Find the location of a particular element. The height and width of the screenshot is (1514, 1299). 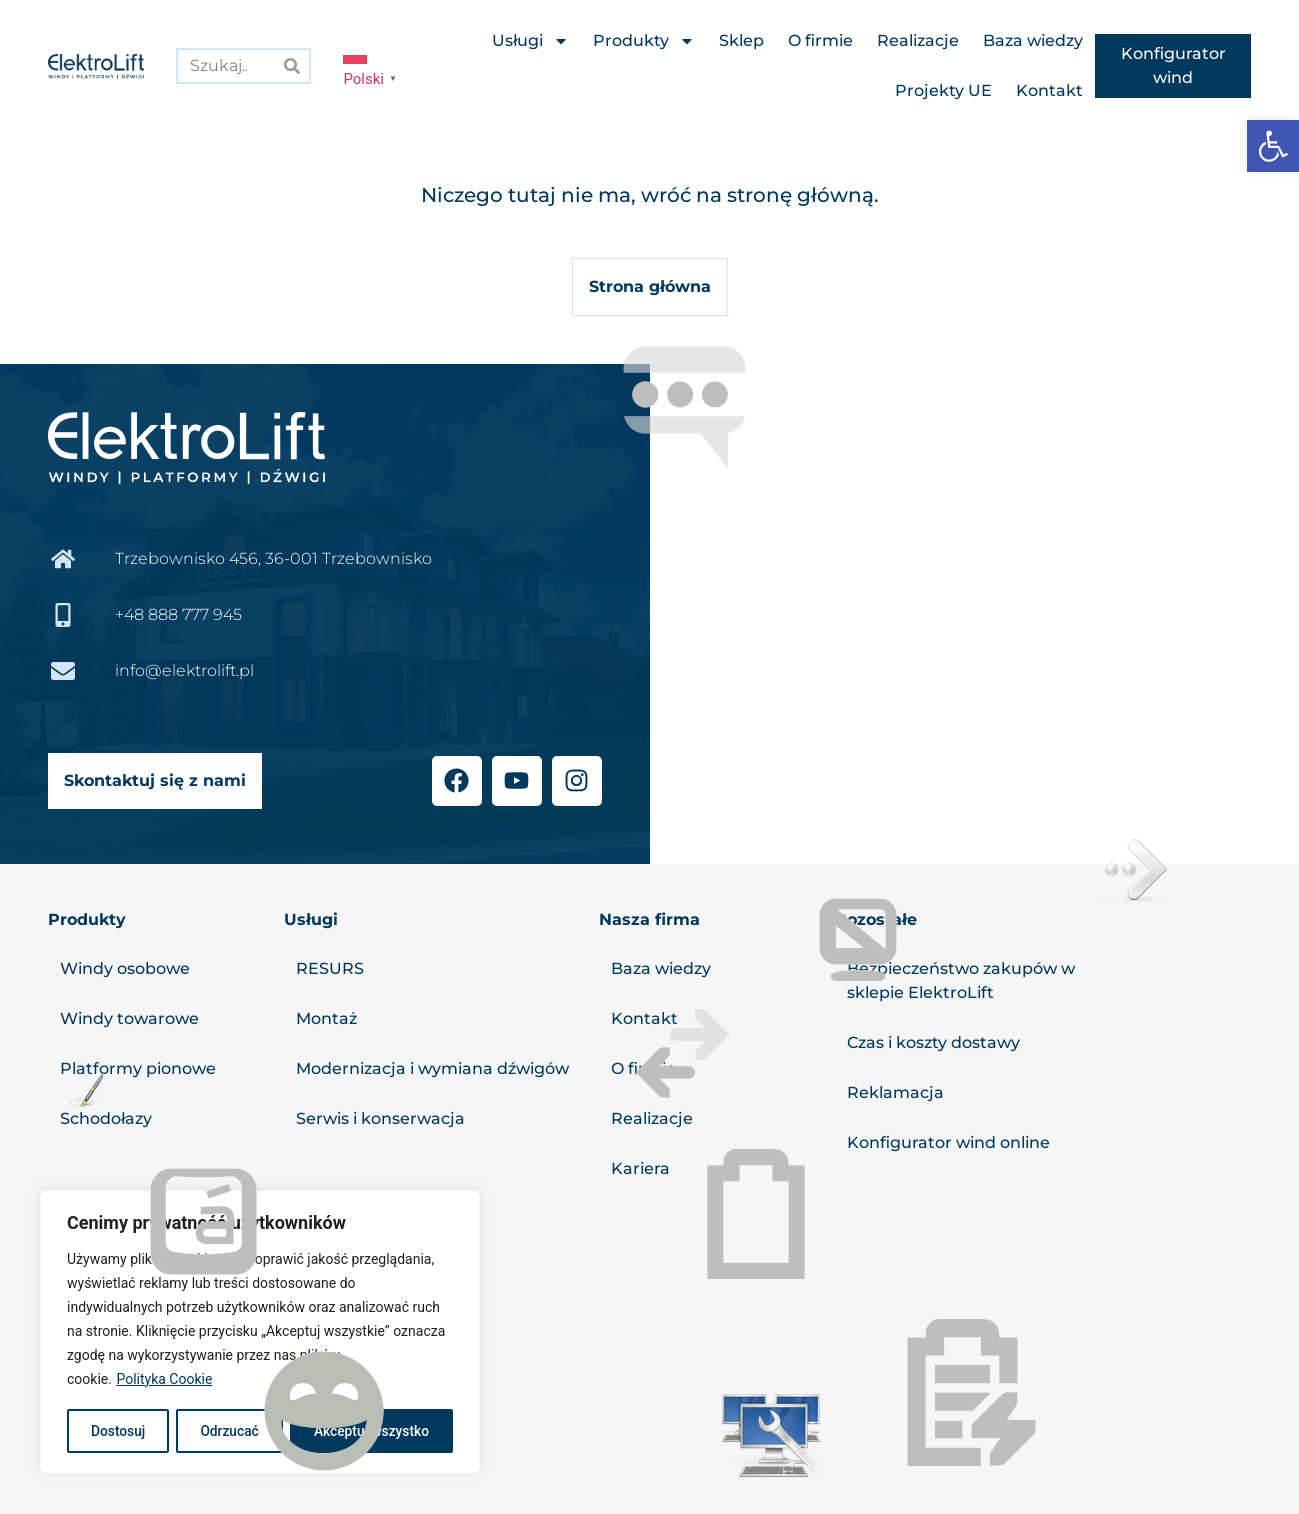

adjust display or monitor settings is located at coordinates (858, 937).